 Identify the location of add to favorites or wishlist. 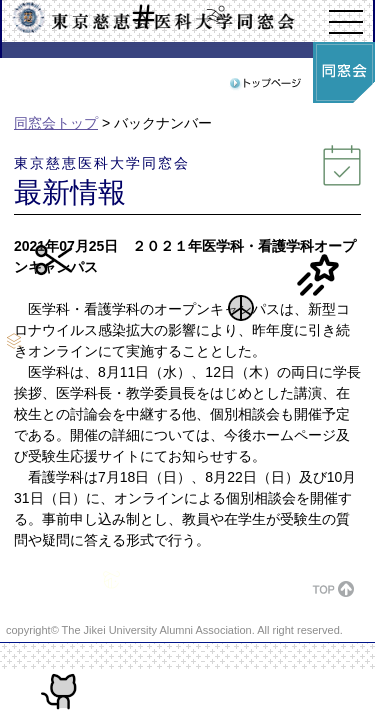
(318, 275).